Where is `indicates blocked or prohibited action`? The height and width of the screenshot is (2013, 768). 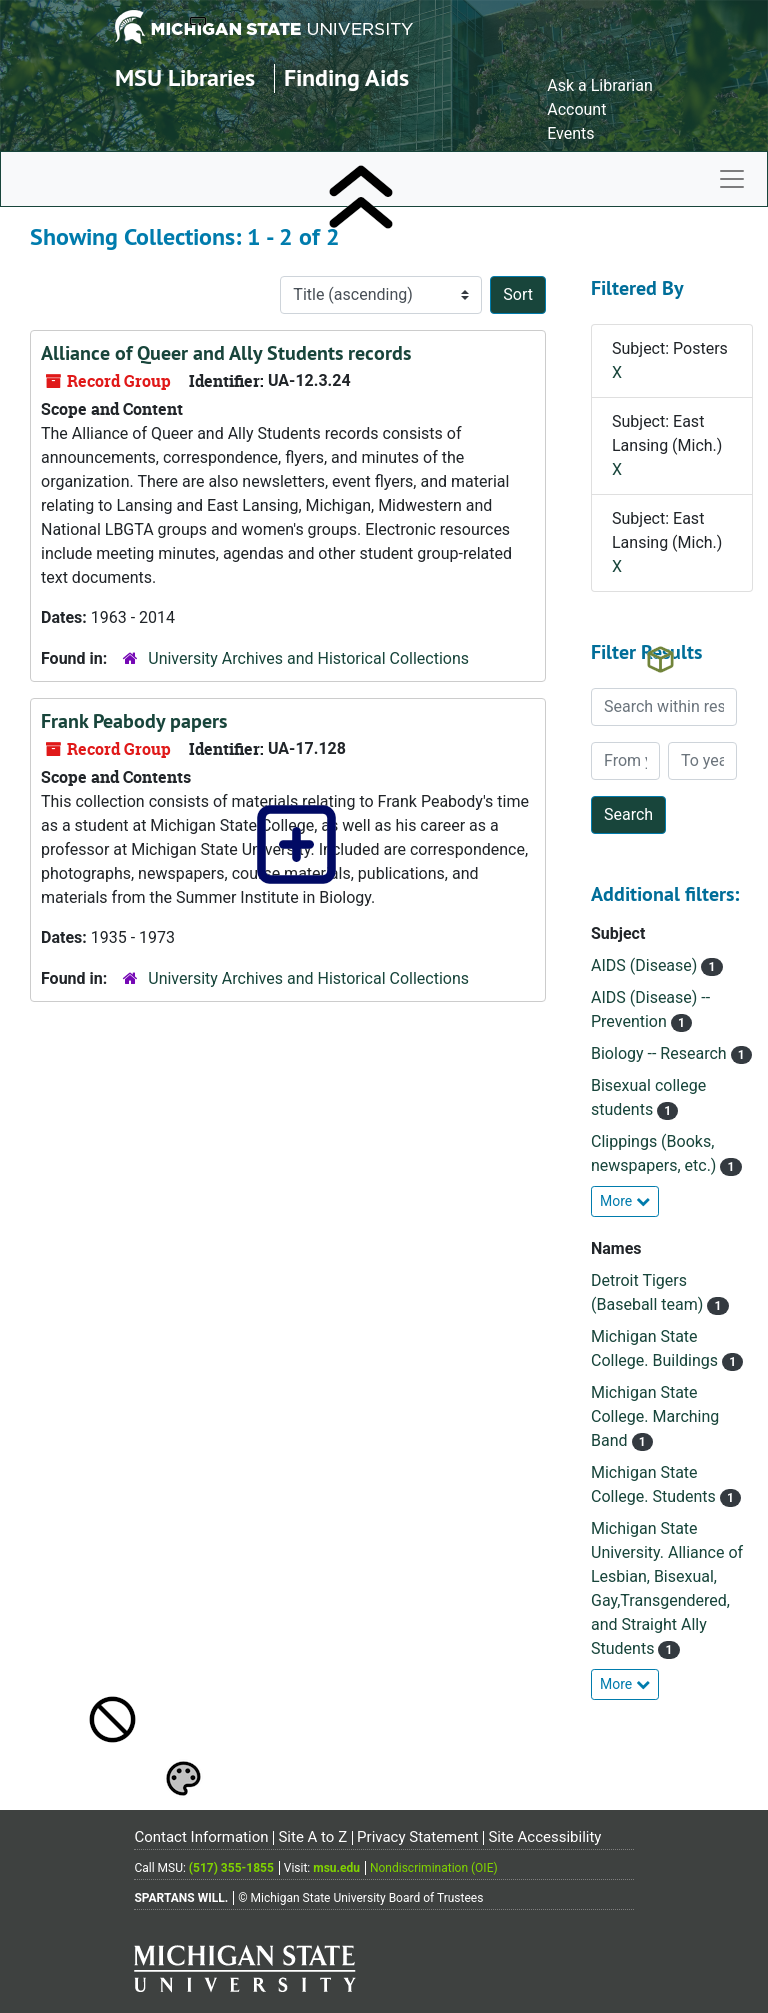 indicates blocked or prohibited action is located at coordinates (112, 1719).